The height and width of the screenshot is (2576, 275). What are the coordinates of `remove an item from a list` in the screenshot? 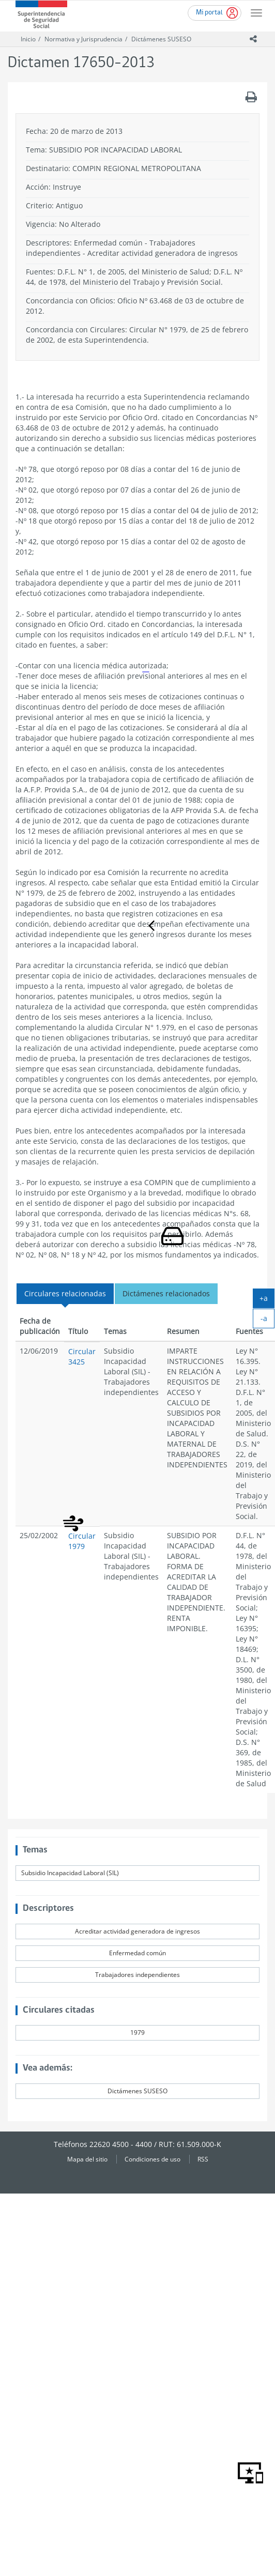 It's located at (146, 672).